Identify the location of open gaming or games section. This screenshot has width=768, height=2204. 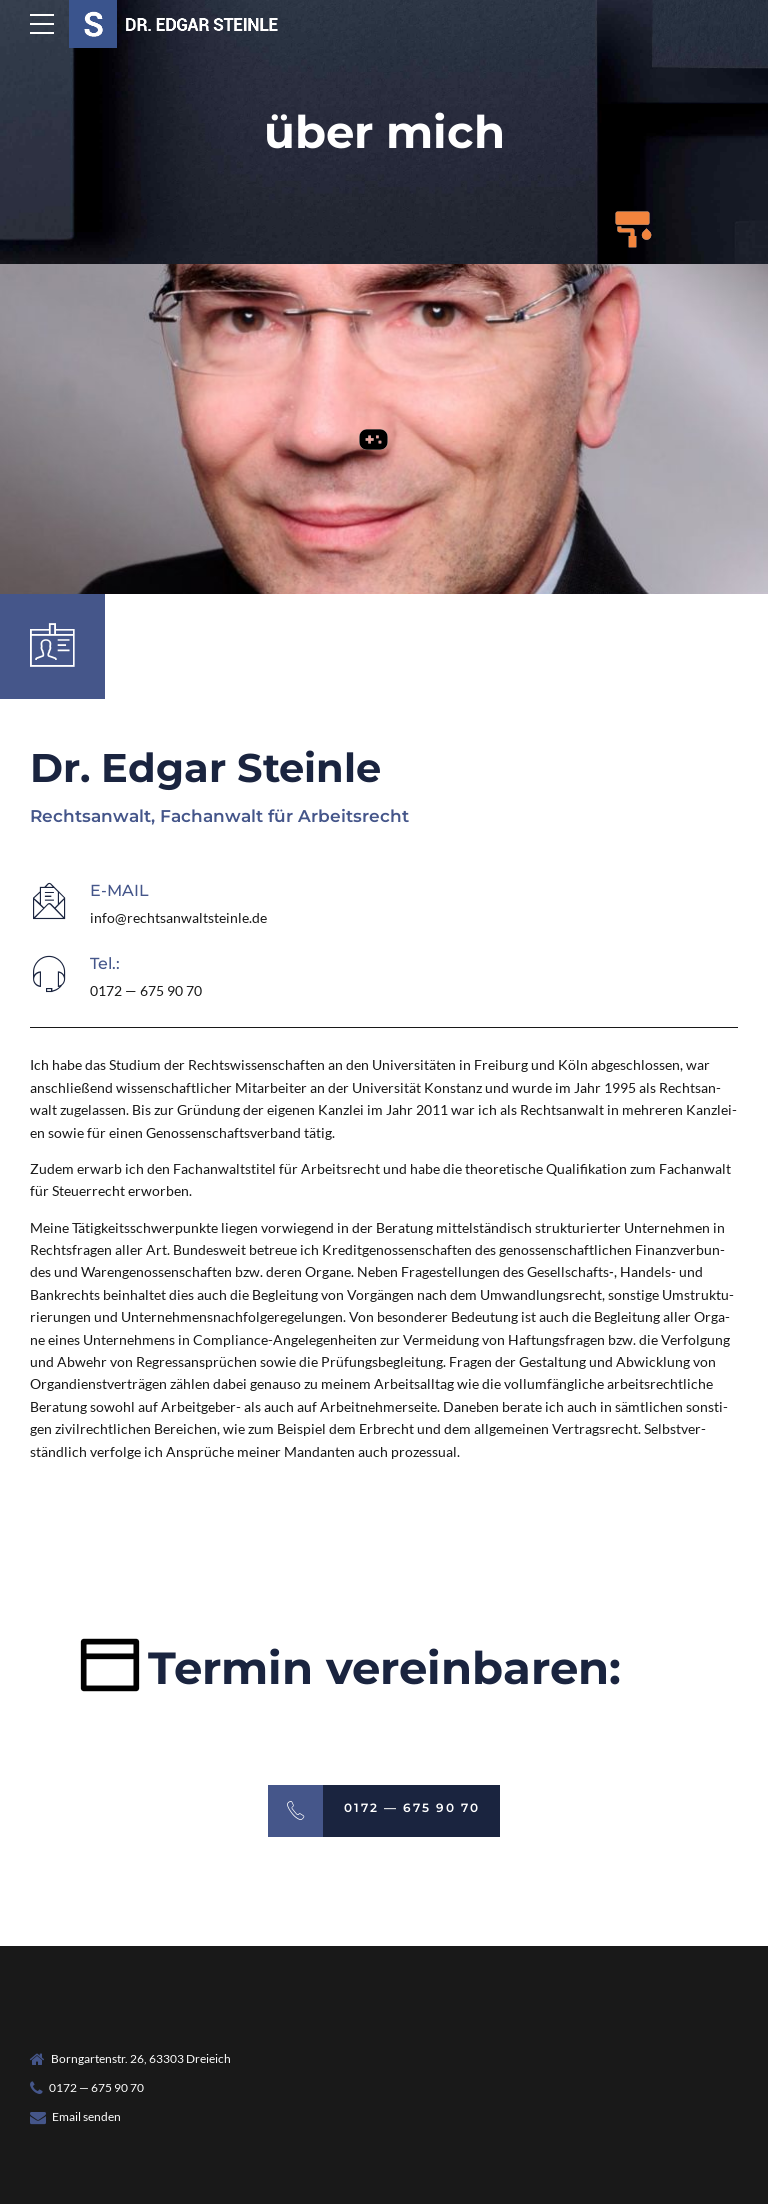
(373, 439).